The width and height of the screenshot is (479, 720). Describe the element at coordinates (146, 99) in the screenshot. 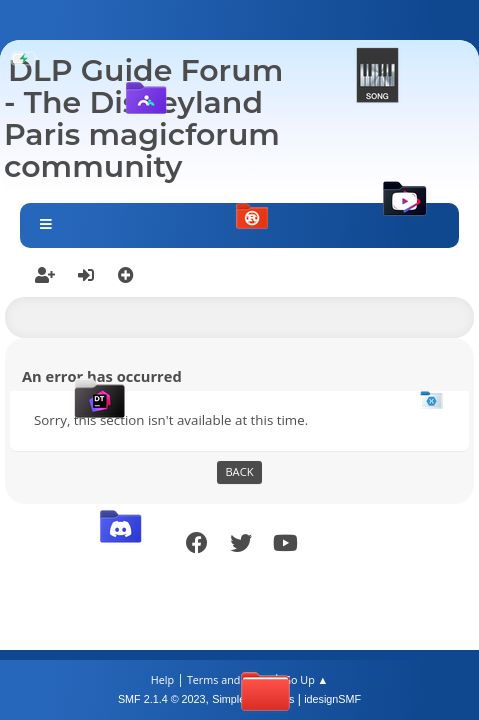

I see `open wondershare famisafe app folder` at that location.